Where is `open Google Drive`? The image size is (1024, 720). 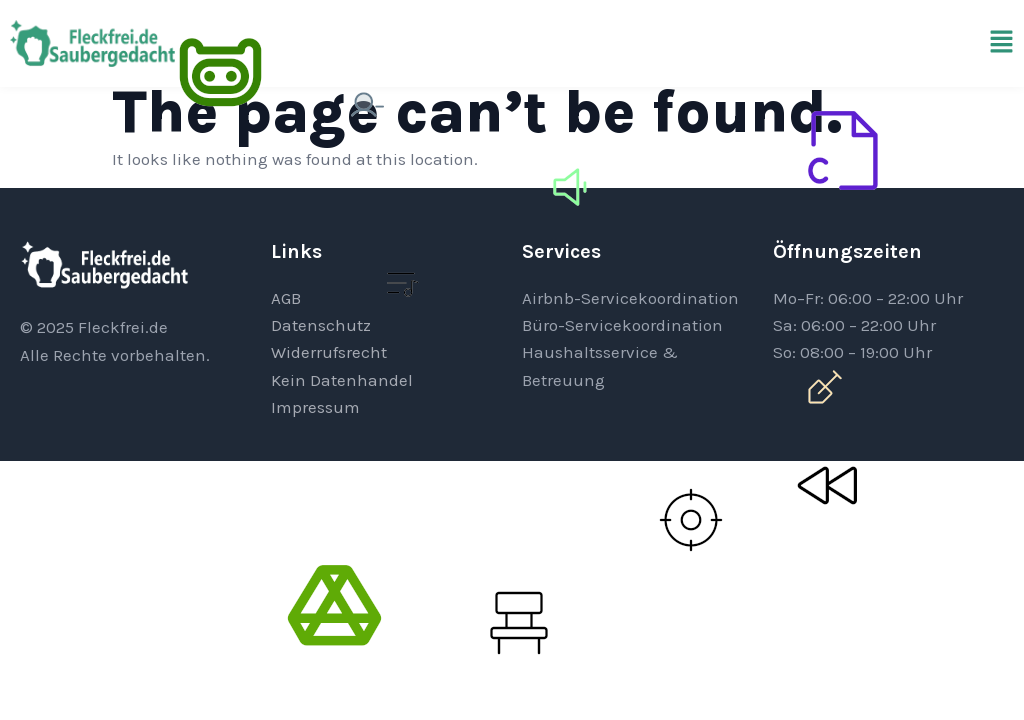 open Google Drive is located at coordinates (334, 608).